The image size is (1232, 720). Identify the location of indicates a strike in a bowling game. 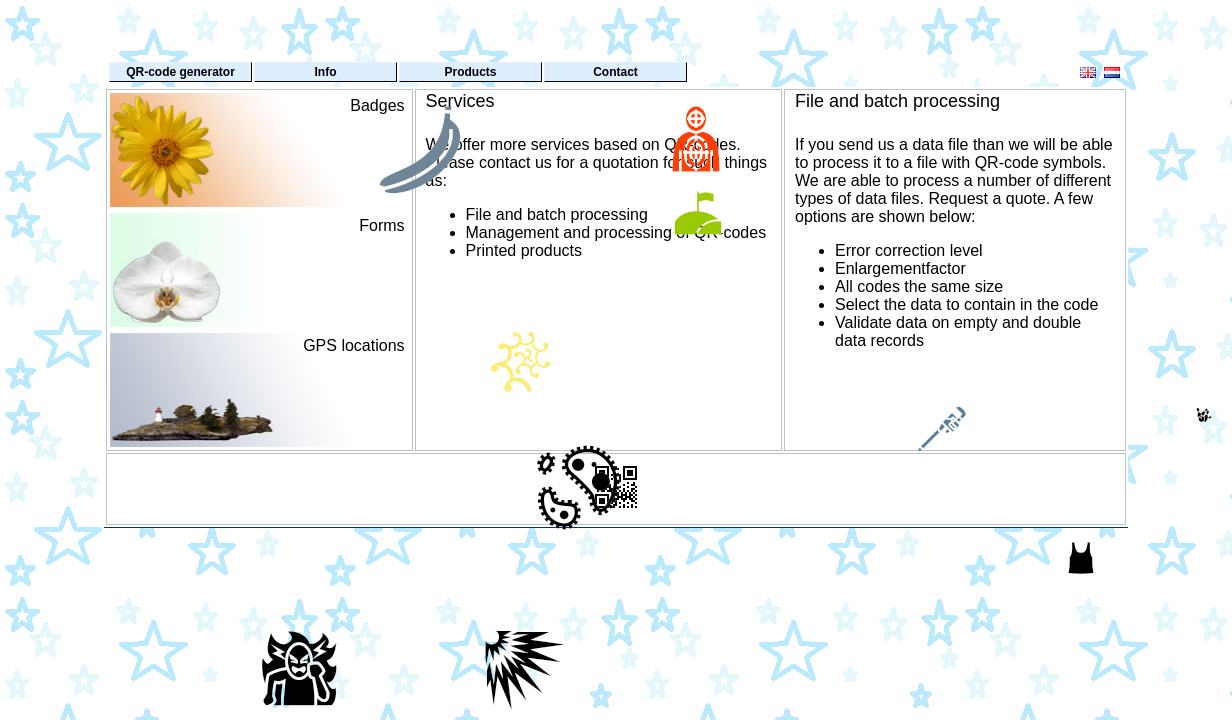
(1204, 415).